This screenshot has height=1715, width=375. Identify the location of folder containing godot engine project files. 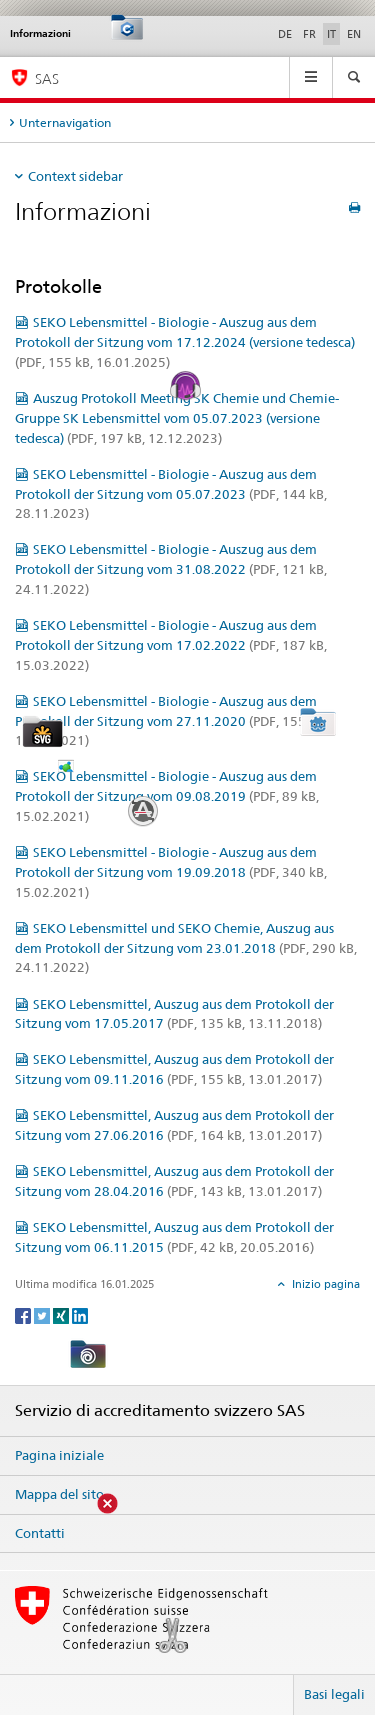
(318, 723).